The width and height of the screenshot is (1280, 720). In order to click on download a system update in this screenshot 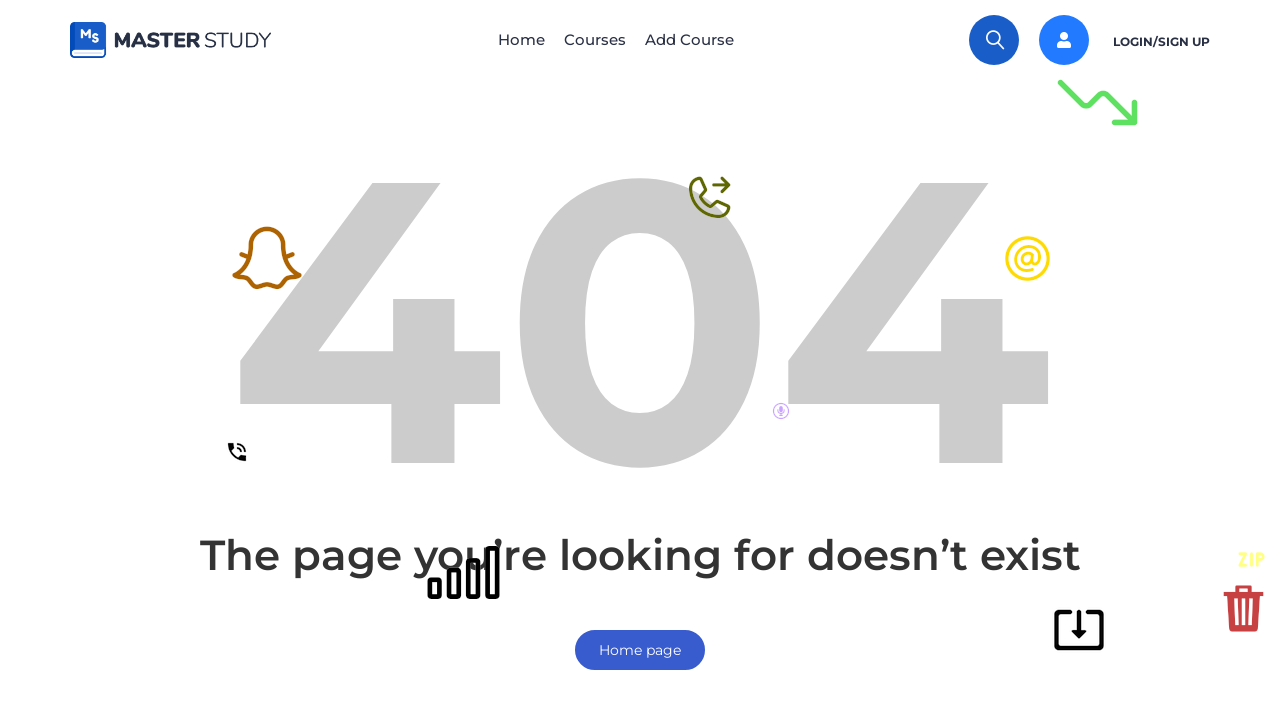, I will do `click(1079, 630)`.